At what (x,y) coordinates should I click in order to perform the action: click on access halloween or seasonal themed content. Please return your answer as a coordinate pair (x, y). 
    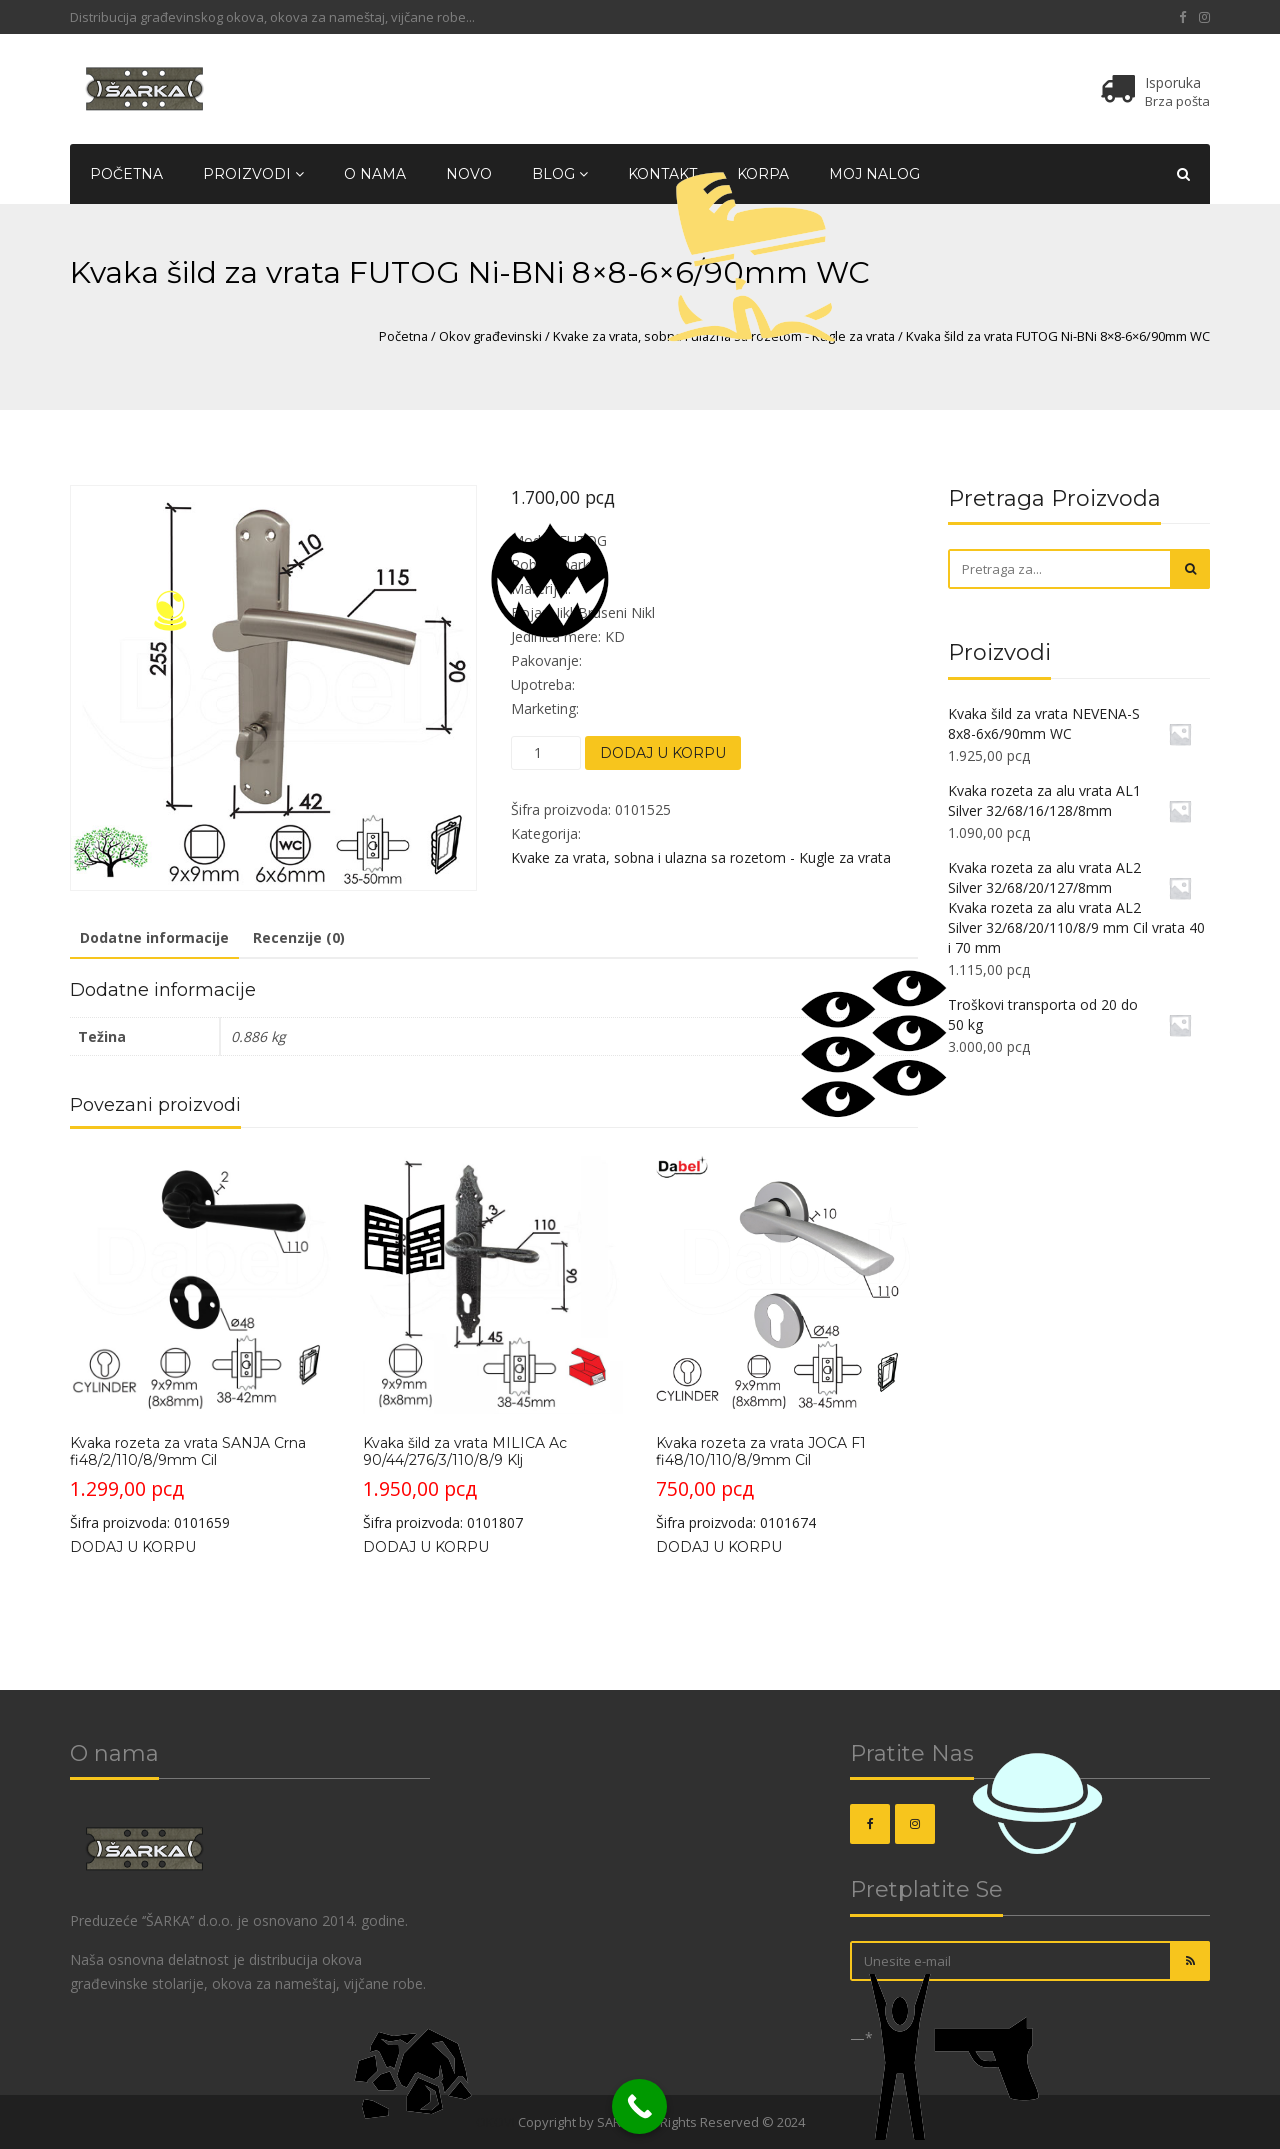
    Looking at the image, I should click on (550, 583).